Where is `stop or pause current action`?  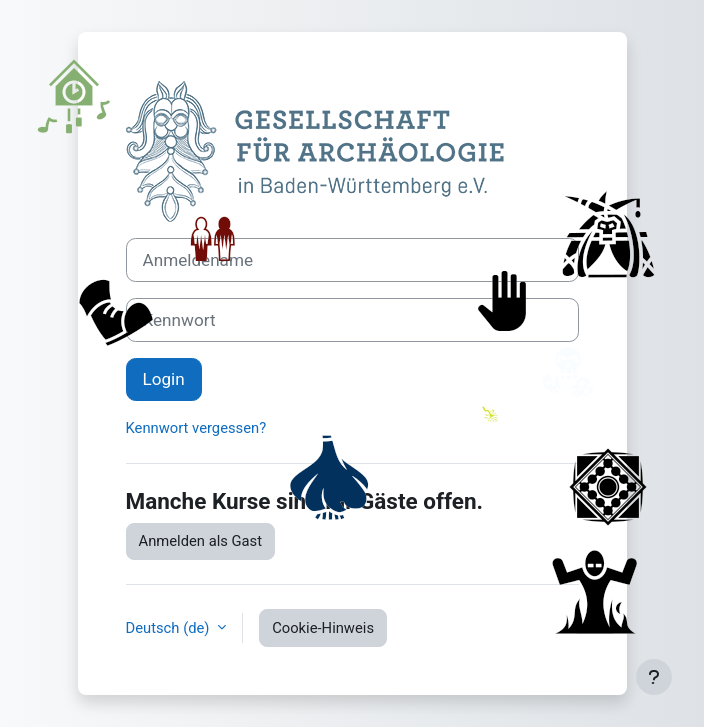 stop or pause current action is located at coordinates (502, 301).